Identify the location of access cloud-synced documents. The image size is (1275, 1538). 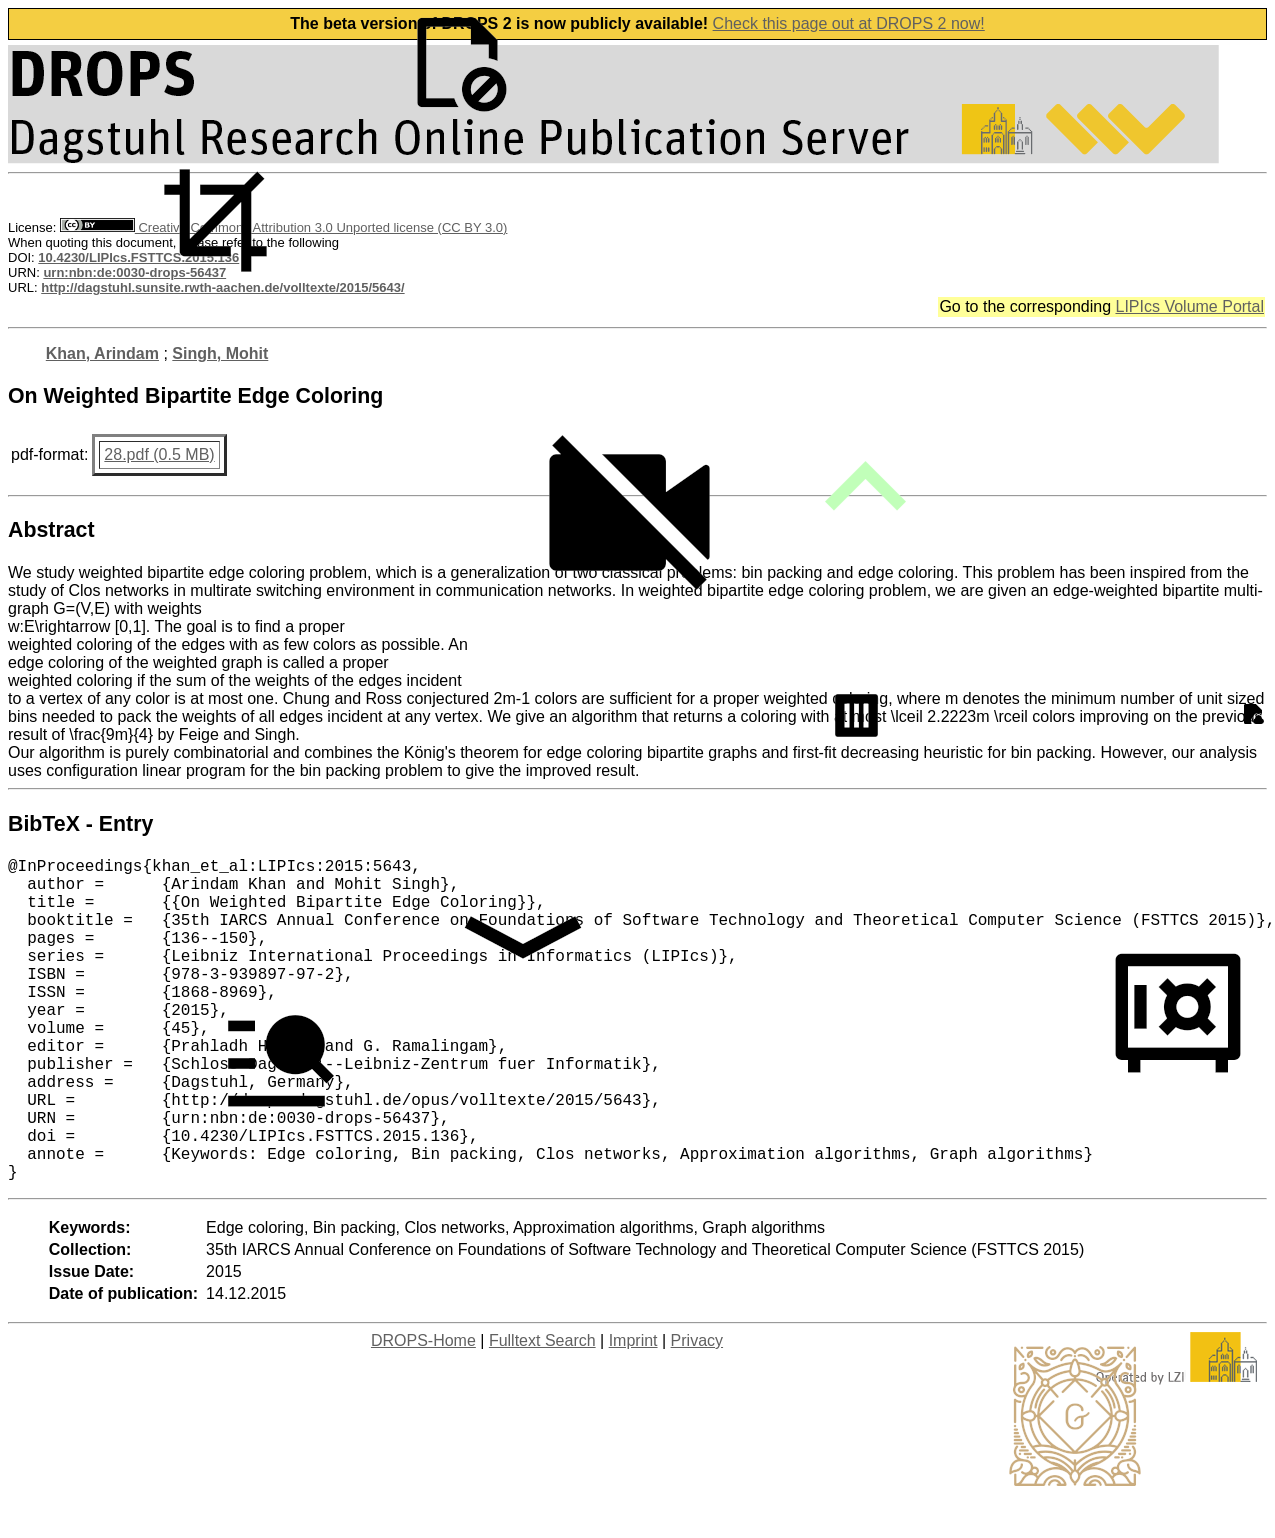
(1253, 714).